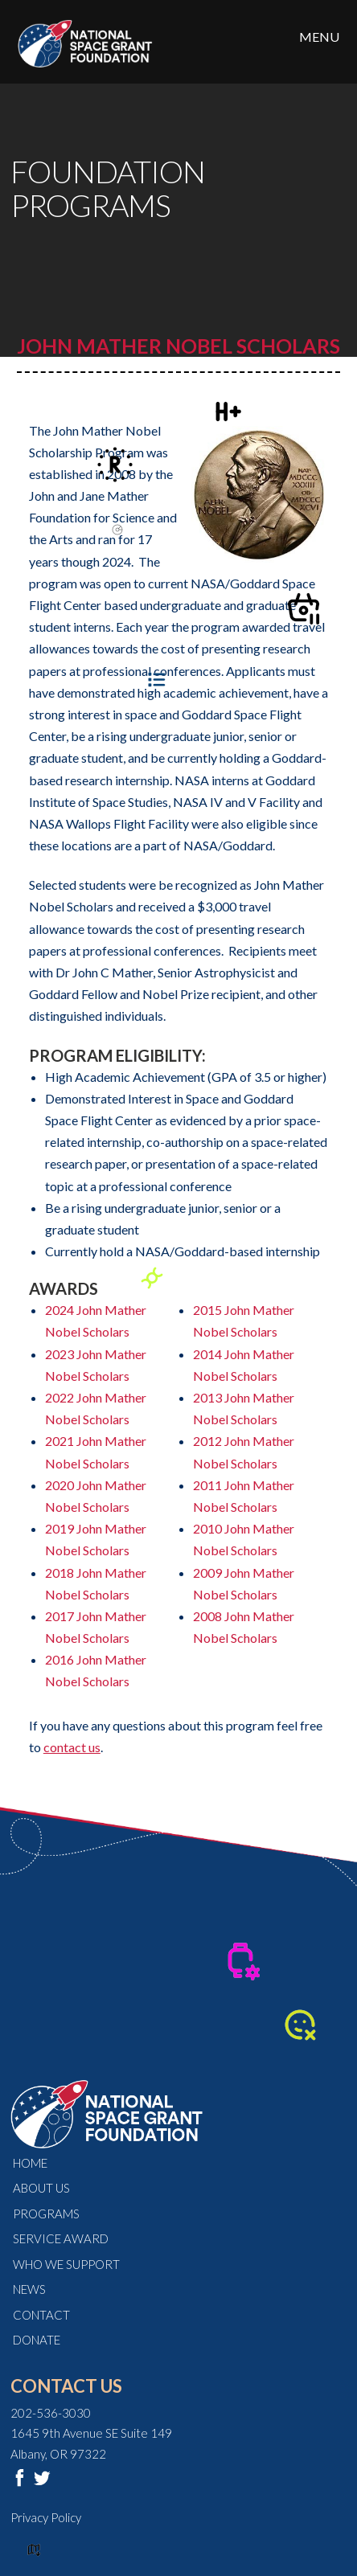 The image size is (357, 2576). Describe the element at coordinates (240, 1960) in the screenshot. I see `access smartwatch settings` at that location.